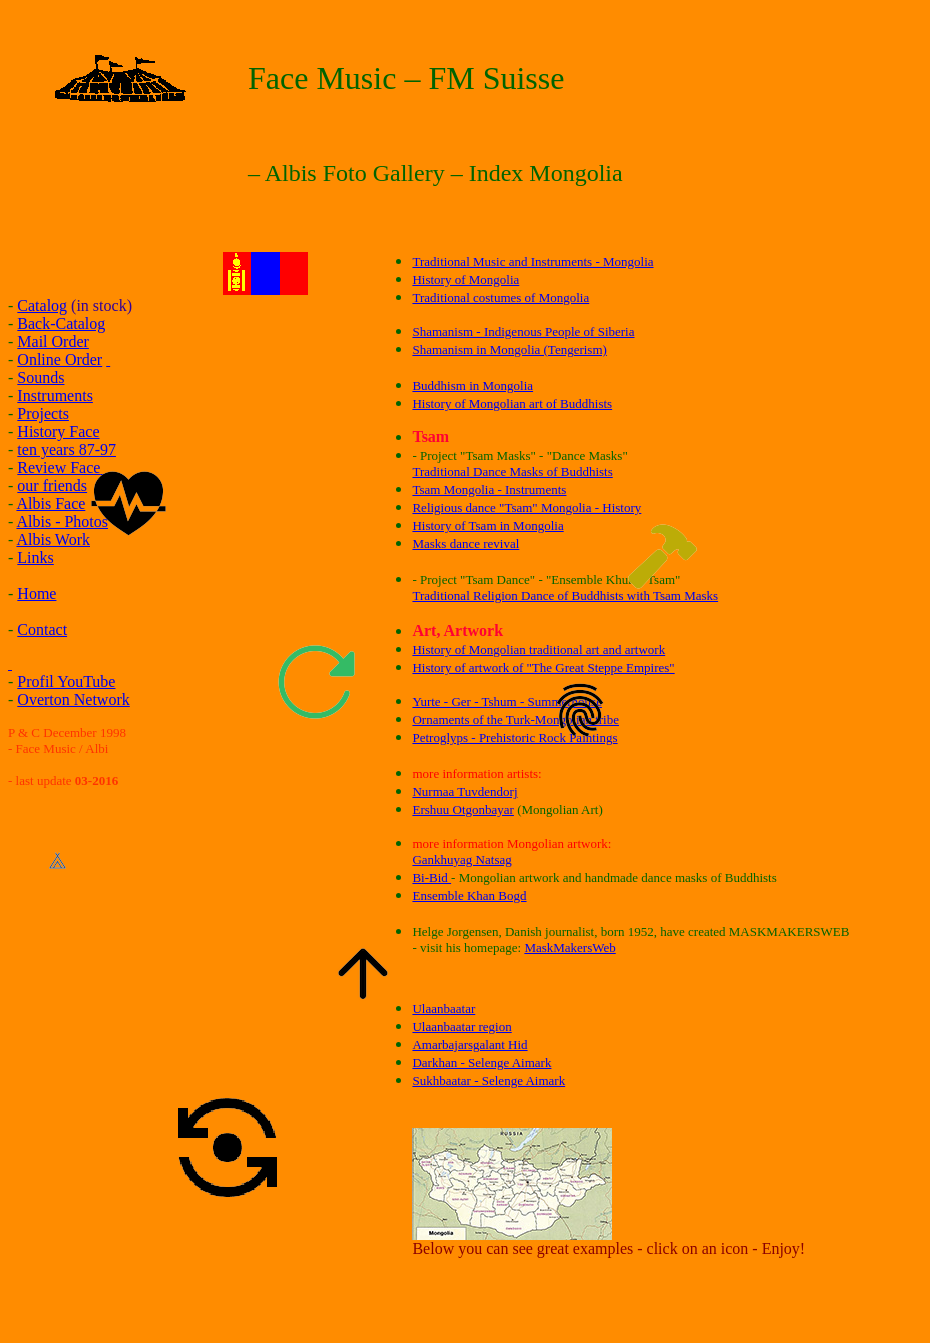  Describe the element at coordinates (318, 682) in the screenshot. I see `refresh or reload the current page` at that location.